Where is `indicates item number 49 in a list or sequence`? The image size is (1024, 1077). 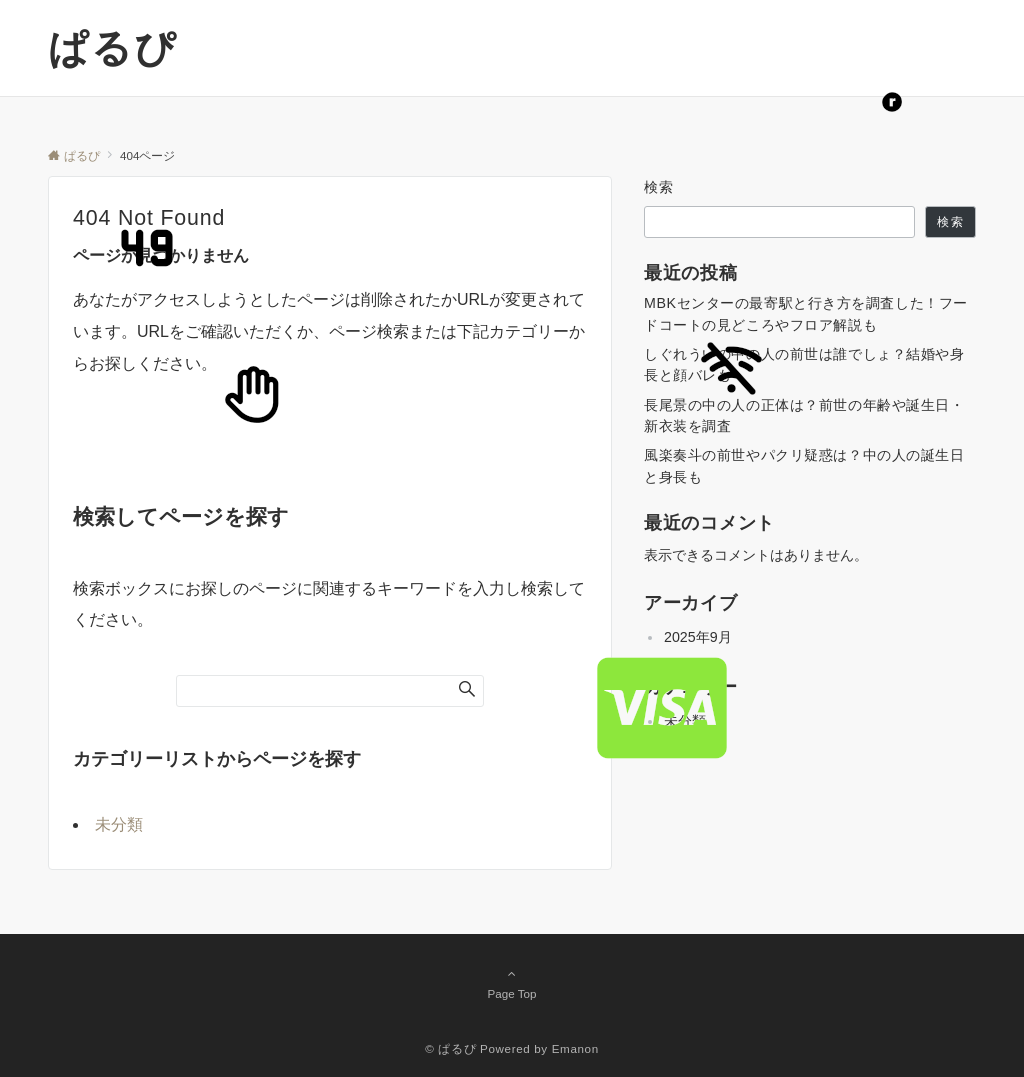 indicates item number 49 in a list or sequence is located at coordinates (147, 248).